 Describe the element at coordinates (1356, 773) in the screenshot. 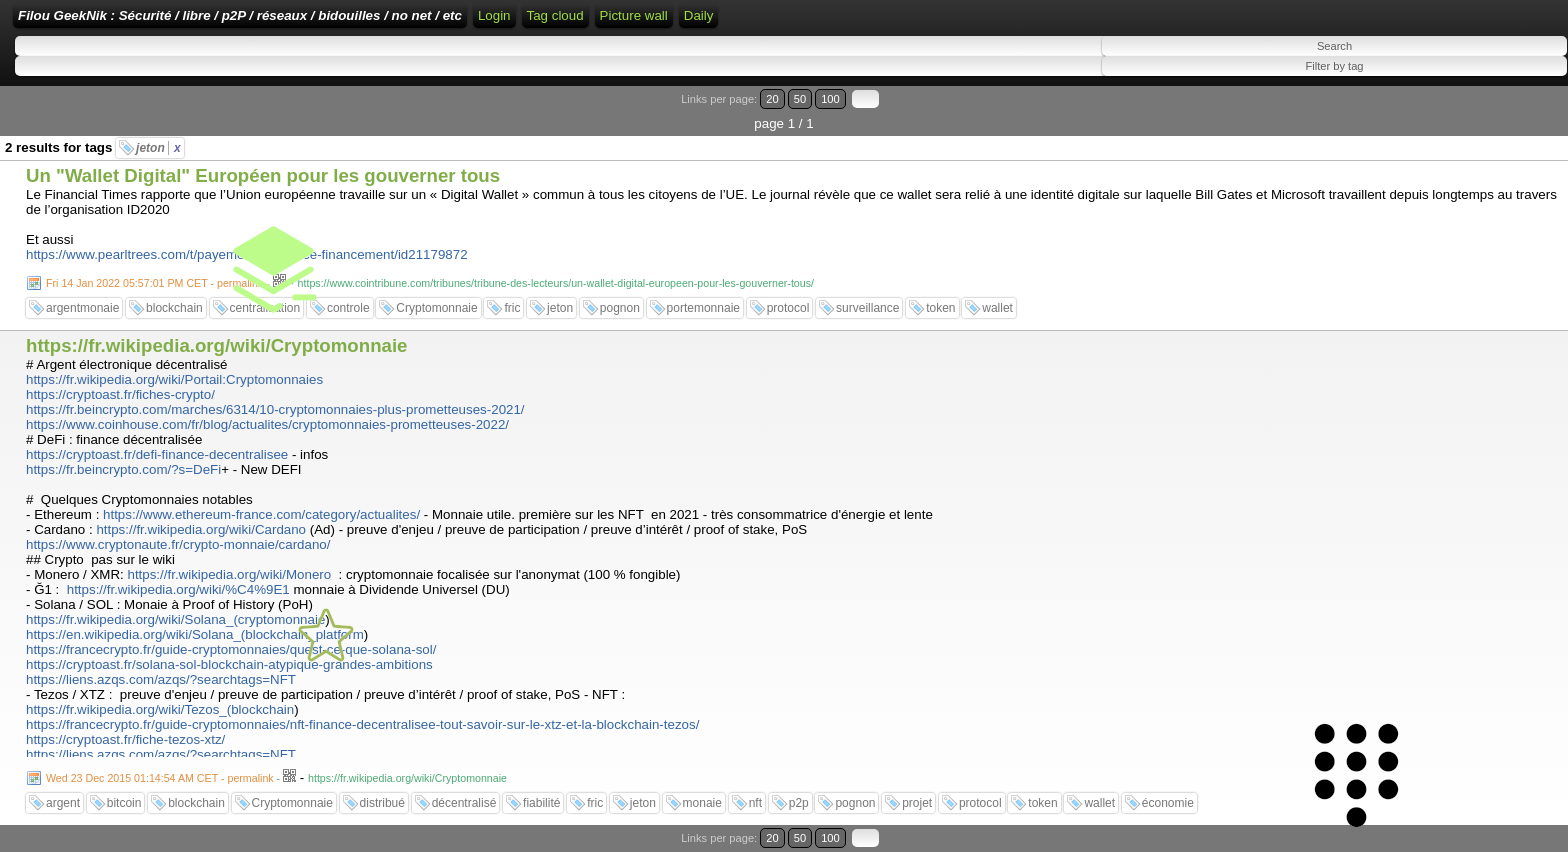

I see `open numeric keypad for input` at that location.